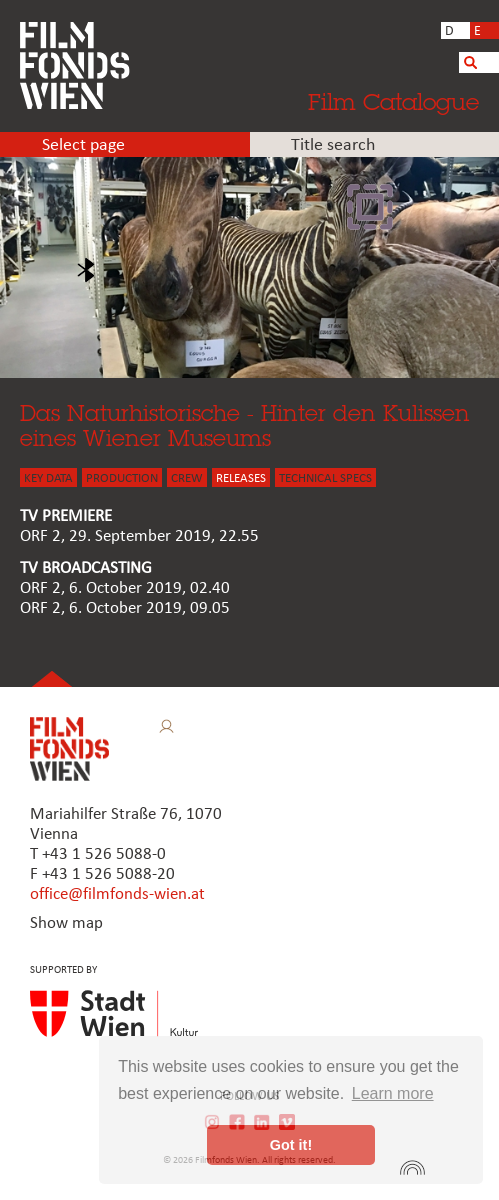 The width and height of the screenshot is (499, 1200). Describe the element at coordinates (370, 207) in the screenshot. I see `select all items` at that location.